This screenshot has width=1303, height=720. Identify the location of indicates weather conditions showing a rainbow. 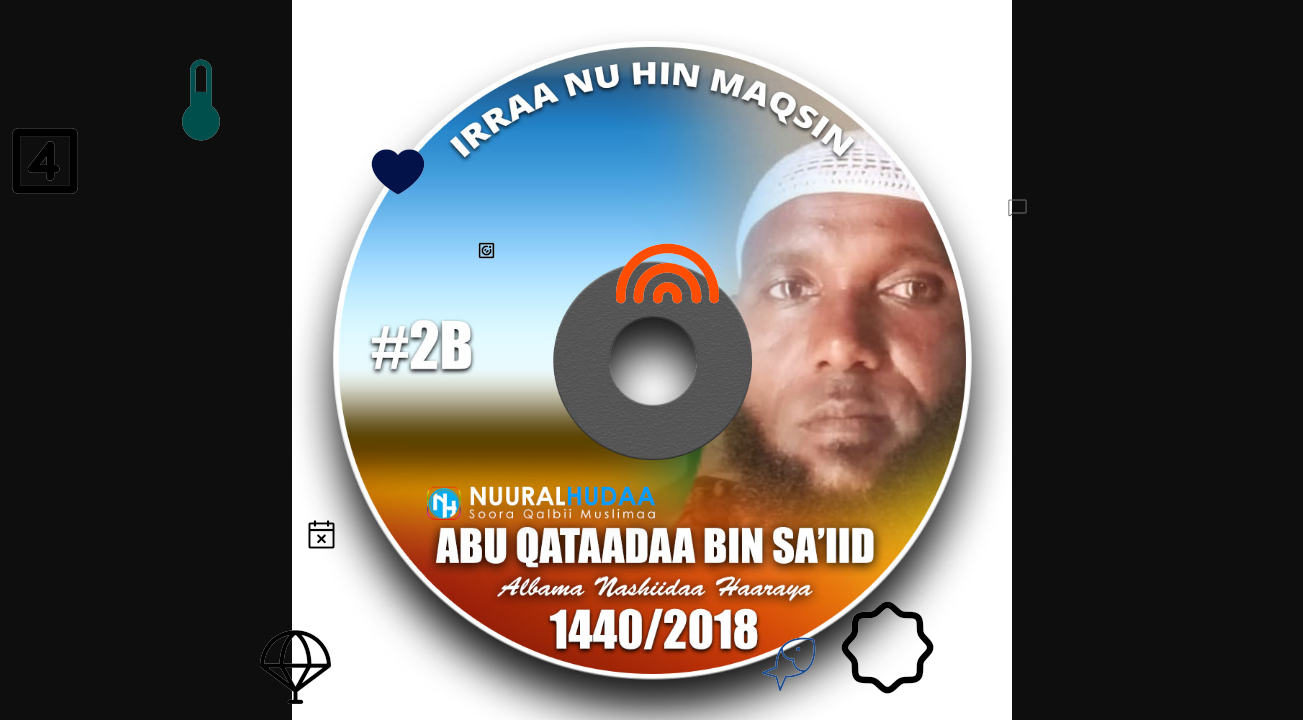
(667, 277).